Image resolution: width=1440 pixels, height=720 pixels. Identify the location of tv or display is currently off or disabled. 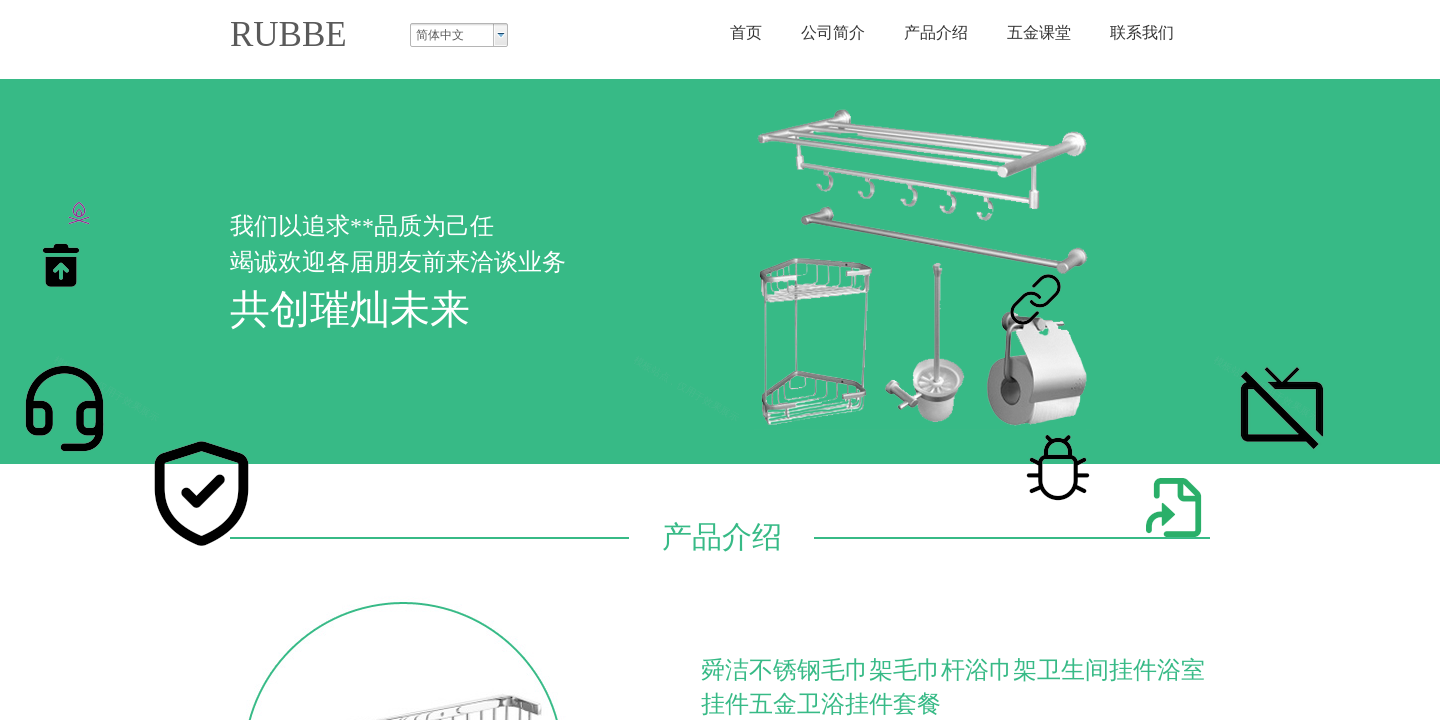
(1282, 408).